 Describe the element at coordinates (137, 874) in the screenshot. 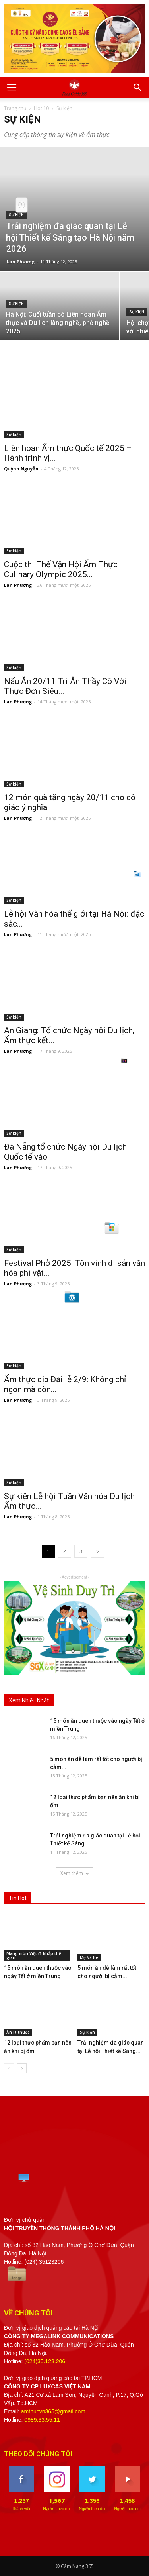

I see `open microsoft advertising files folder` at that location.